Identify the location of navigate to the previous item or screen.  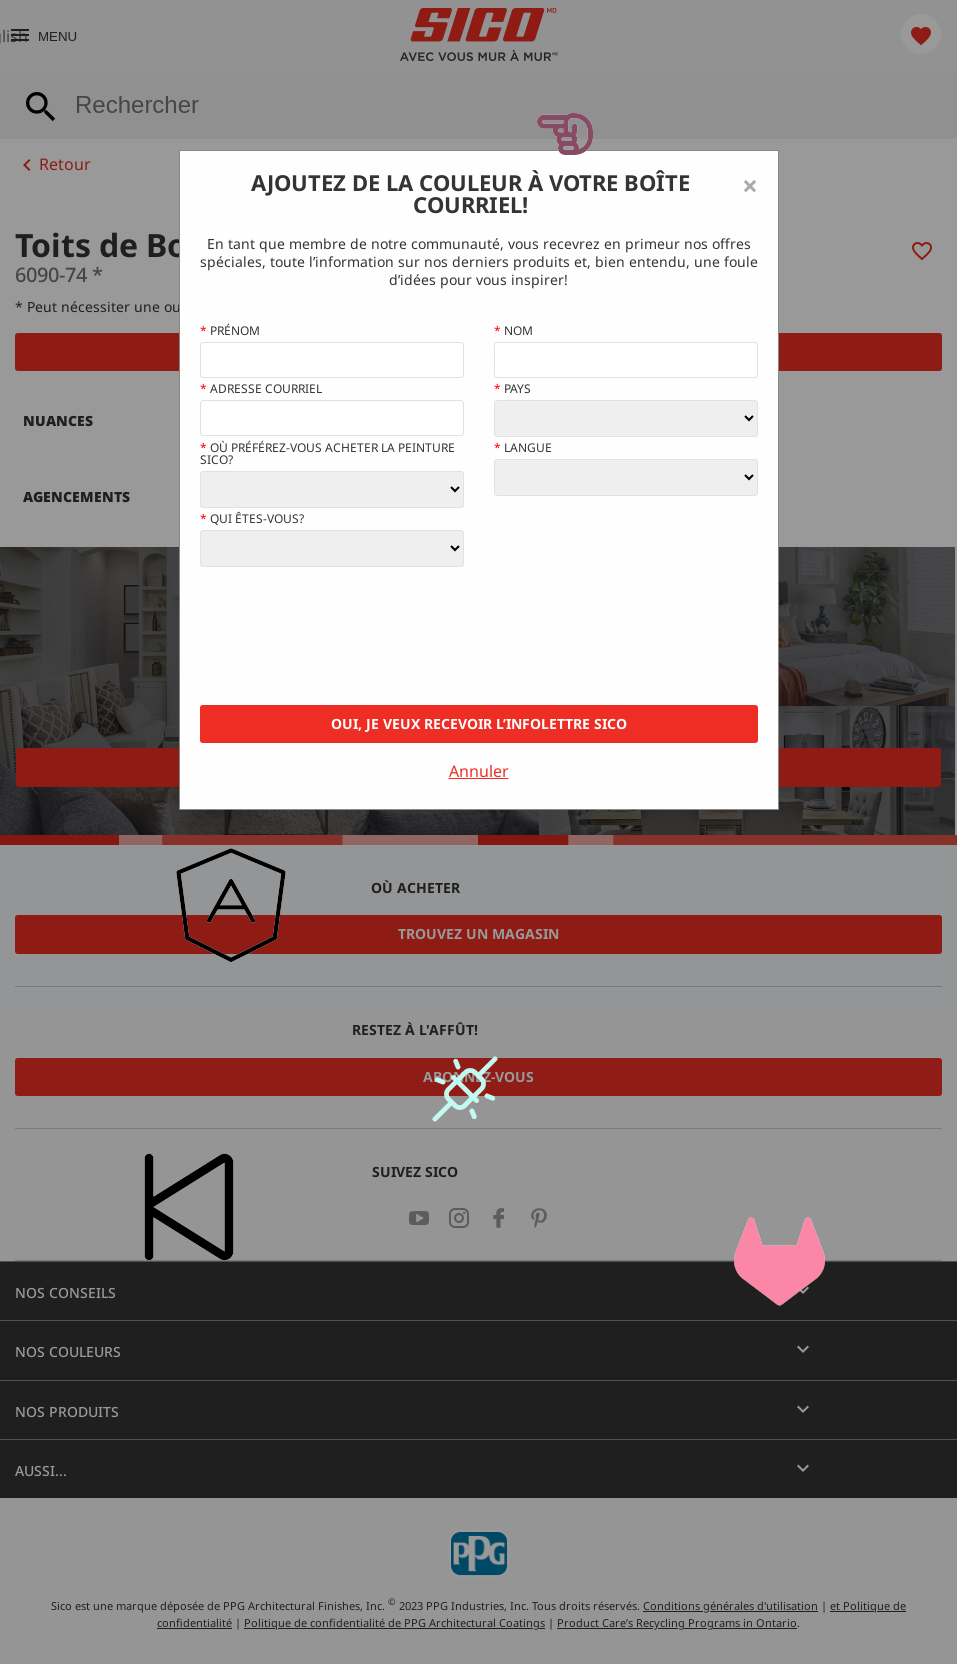
(565, 134).